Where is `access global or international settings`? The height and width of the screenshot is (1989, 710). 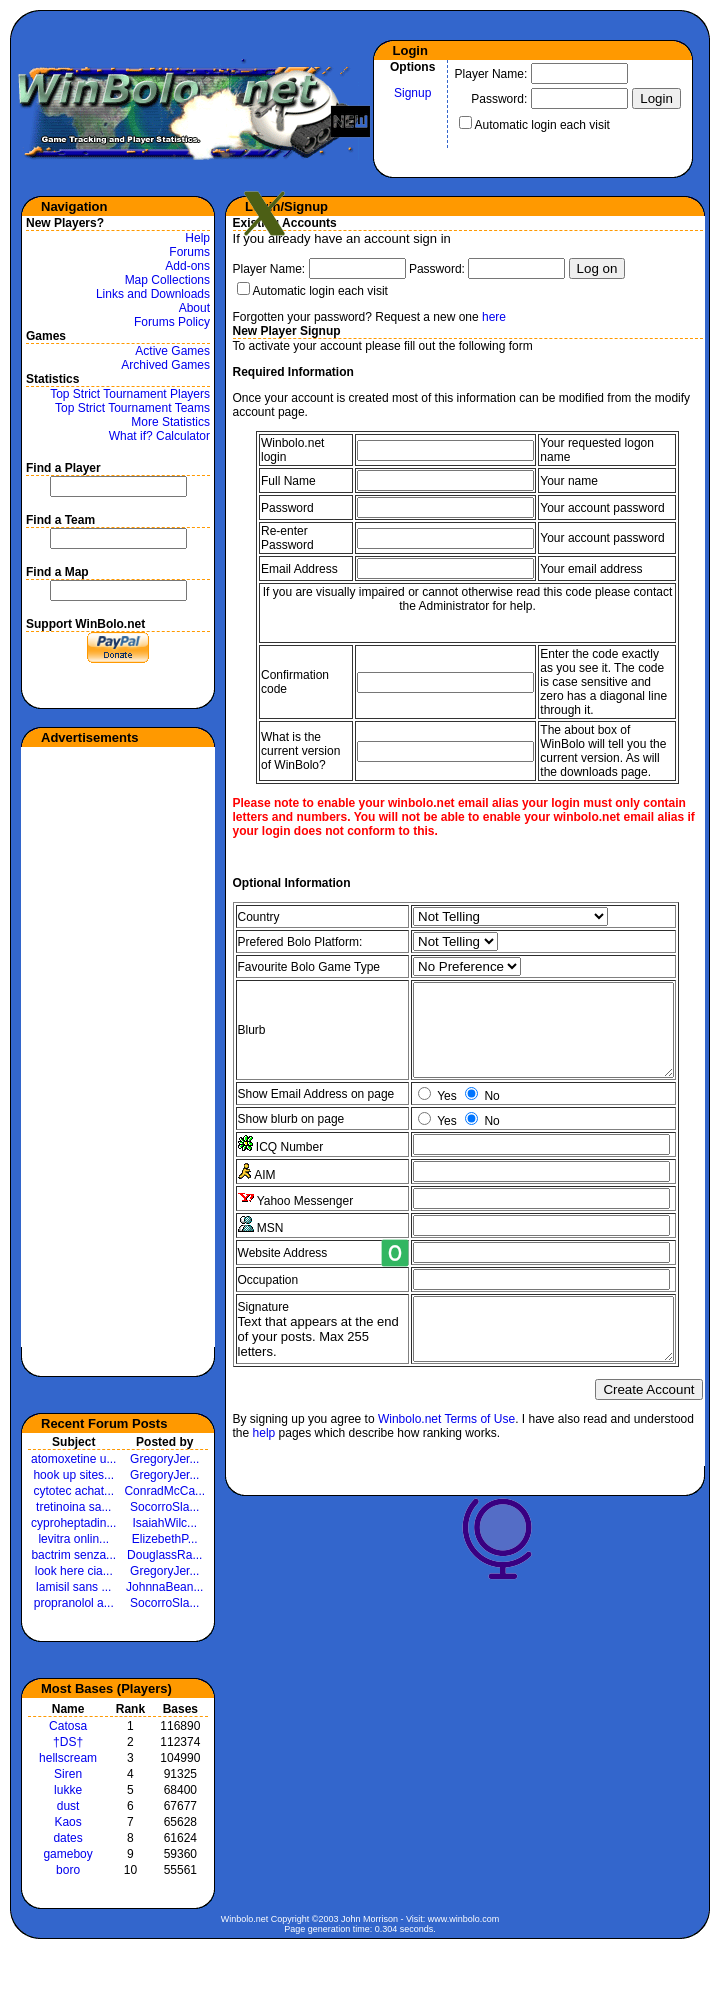 access global or international settings is located at coordinates (500, 1536).